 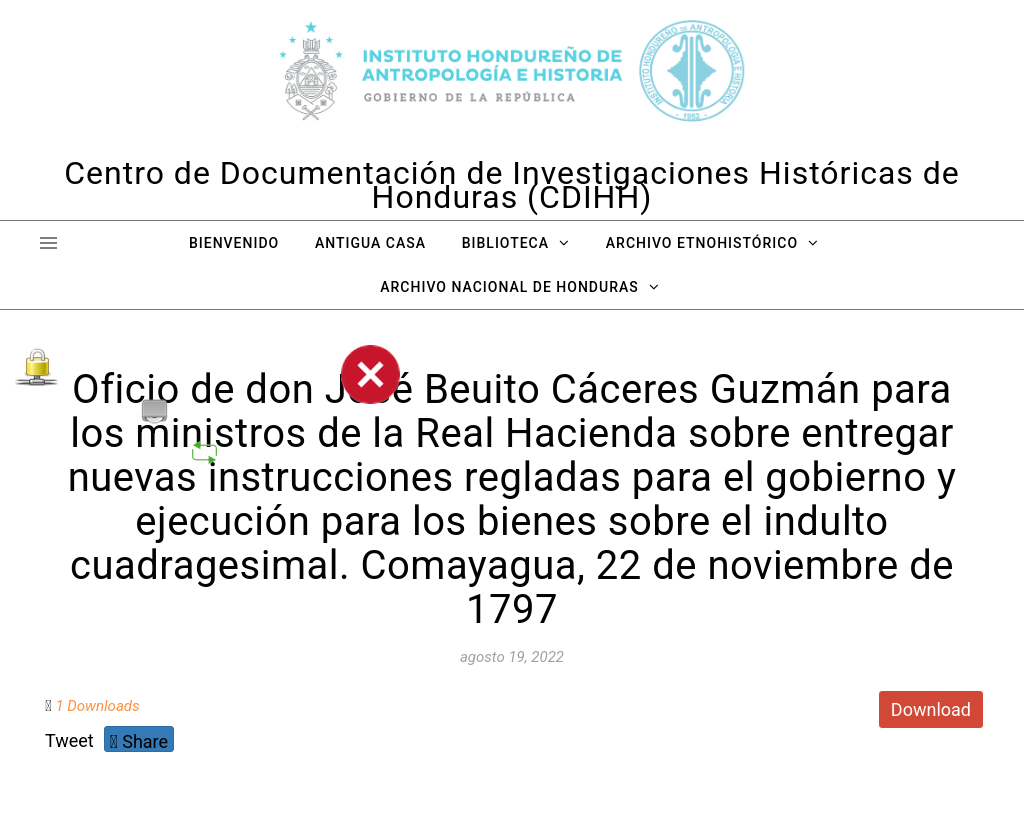 I want to click on connect to a virtual private network, so click(x=37, y=367).